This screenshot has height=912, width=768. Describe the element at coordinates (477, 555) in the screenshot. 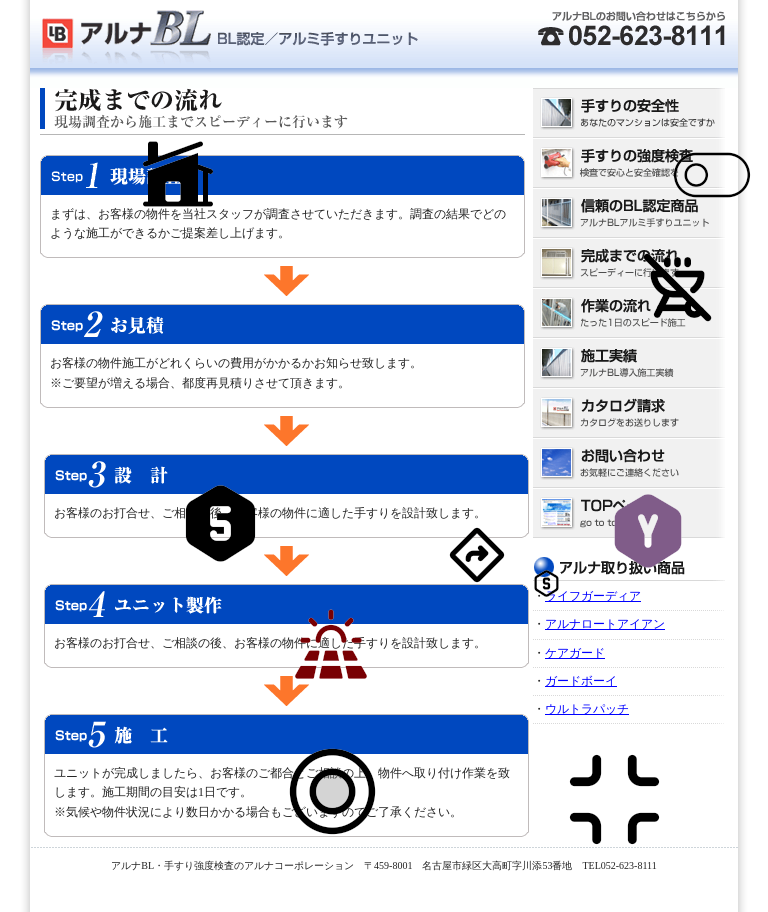

I see `indicates navigation or directional guidance` at that location.